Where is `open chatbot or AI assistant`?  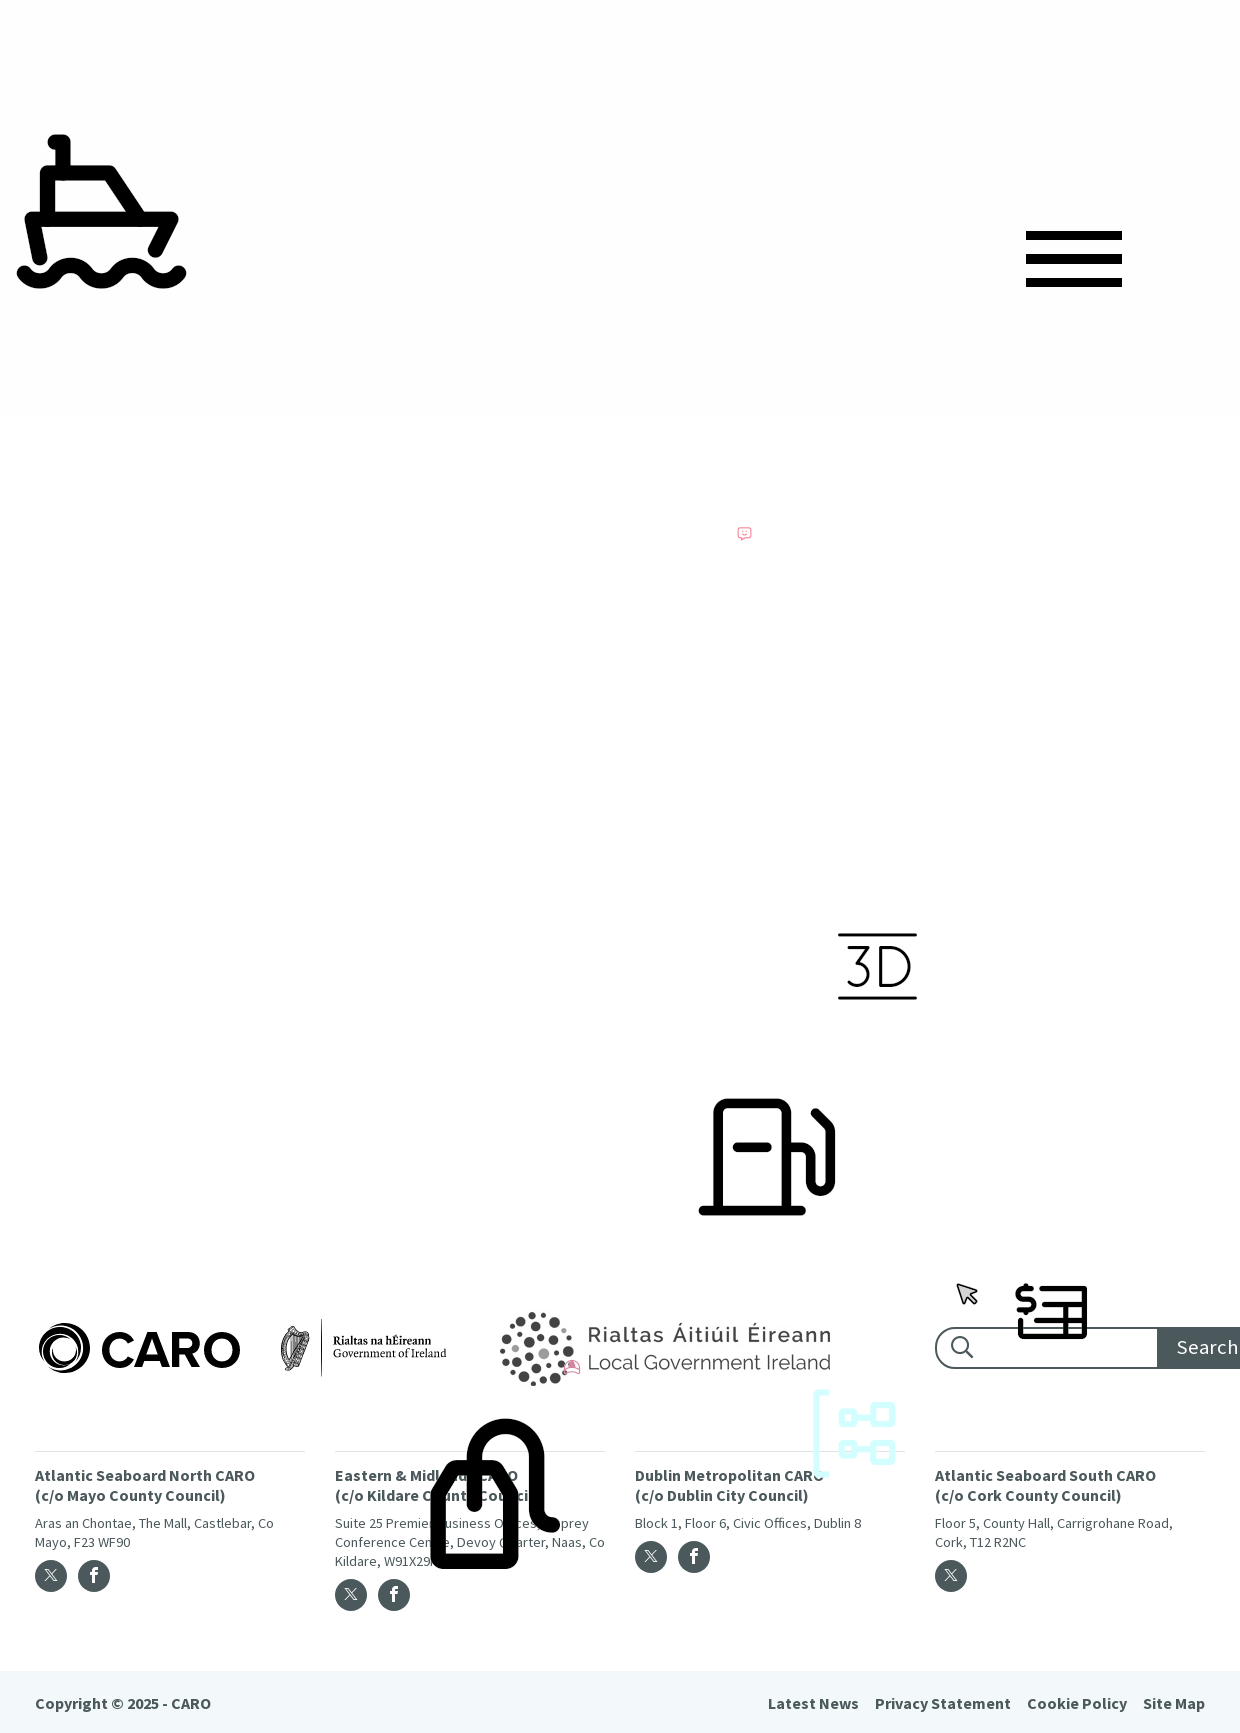 open chatbot or AI assistant is located at coordinates (744, 533).